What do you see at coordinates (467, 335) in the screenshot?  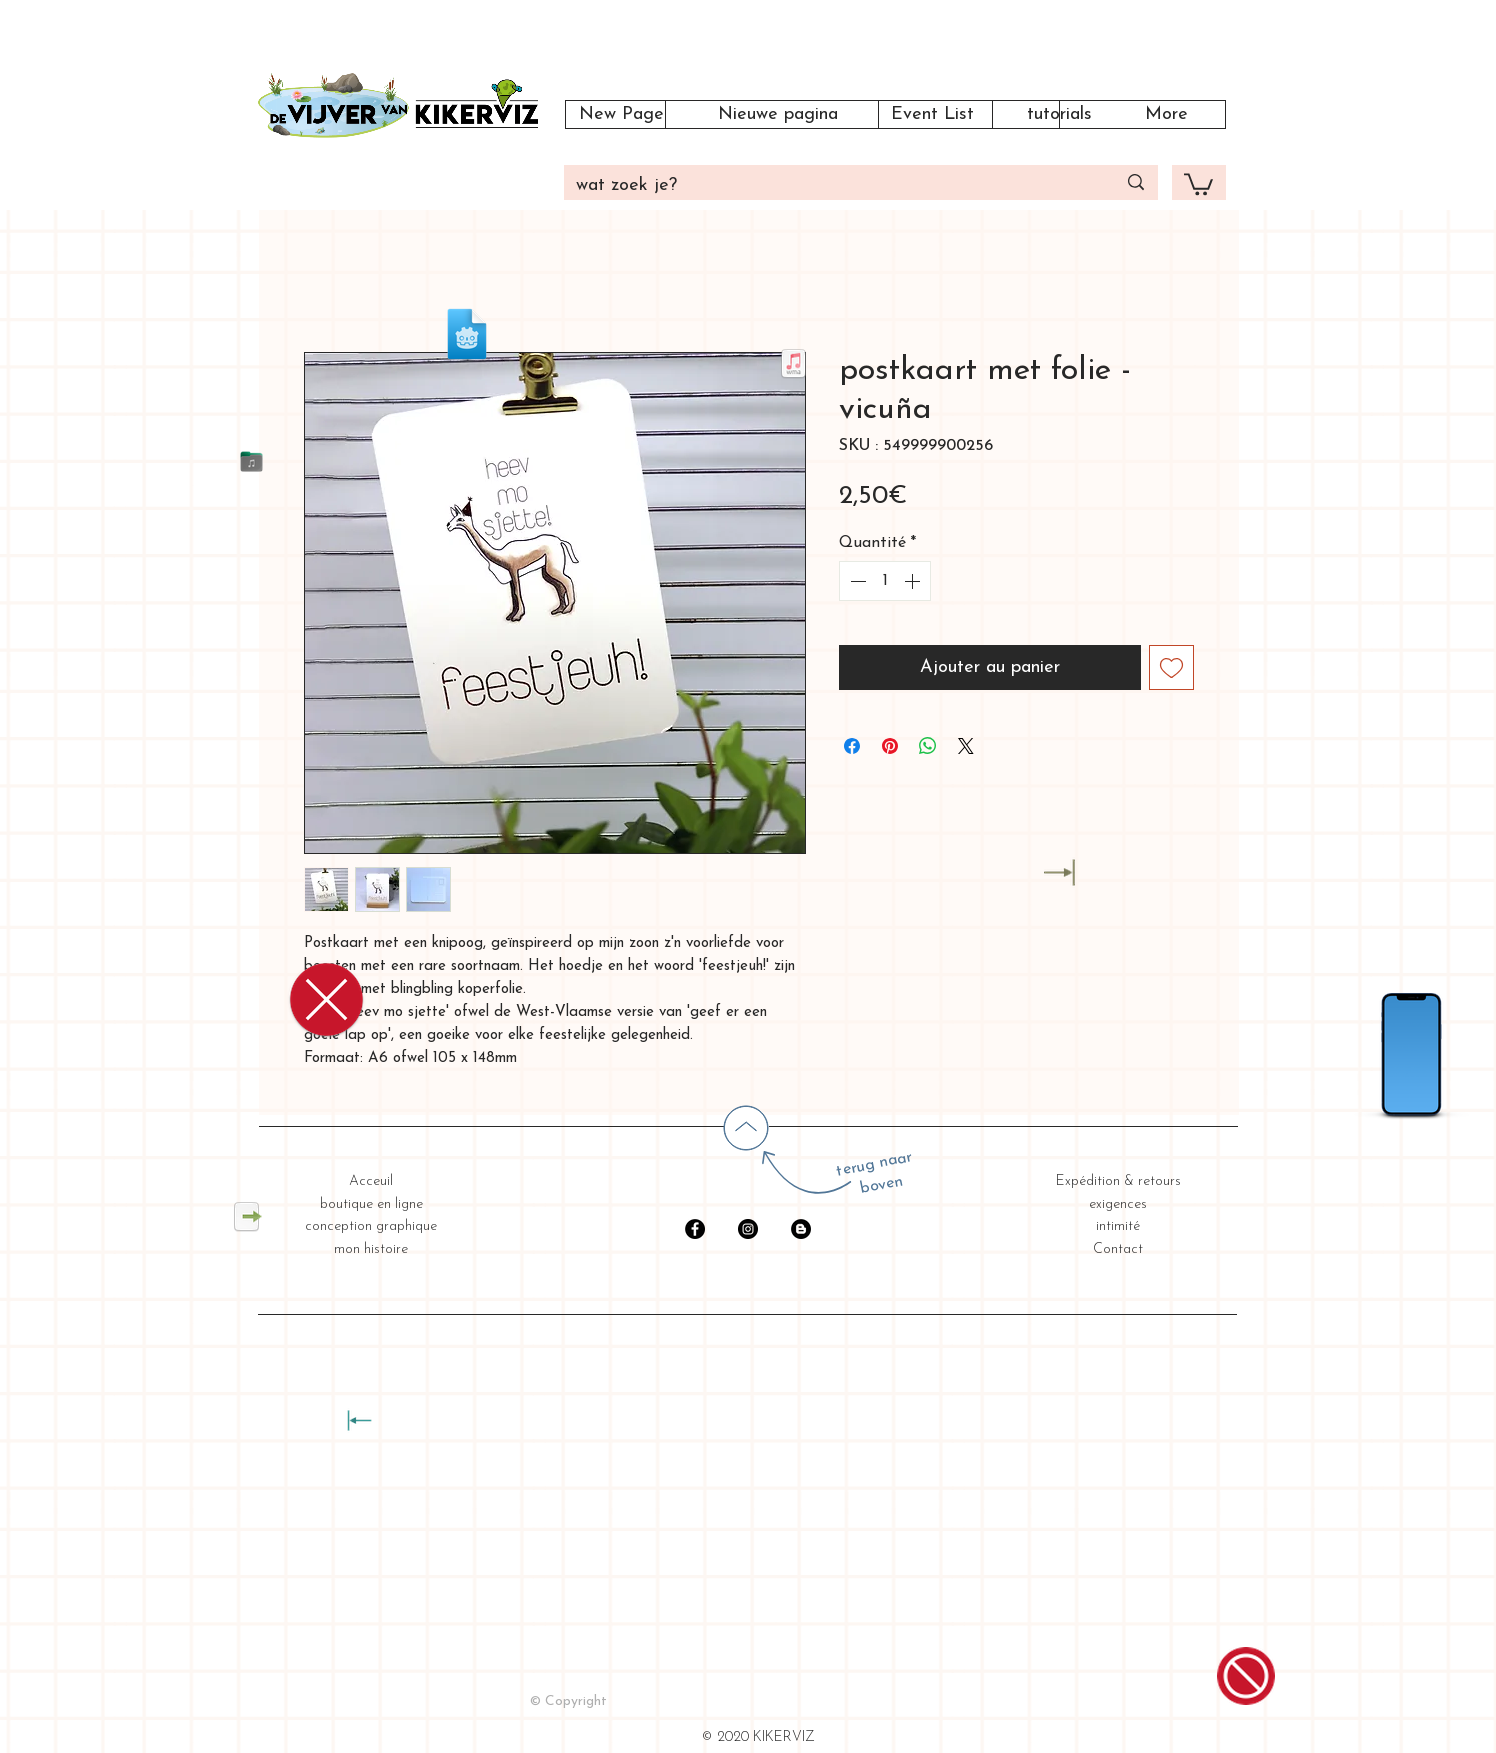 I see `a GDScript file associated with the Godot game engine` at bounding box center [467, 335].